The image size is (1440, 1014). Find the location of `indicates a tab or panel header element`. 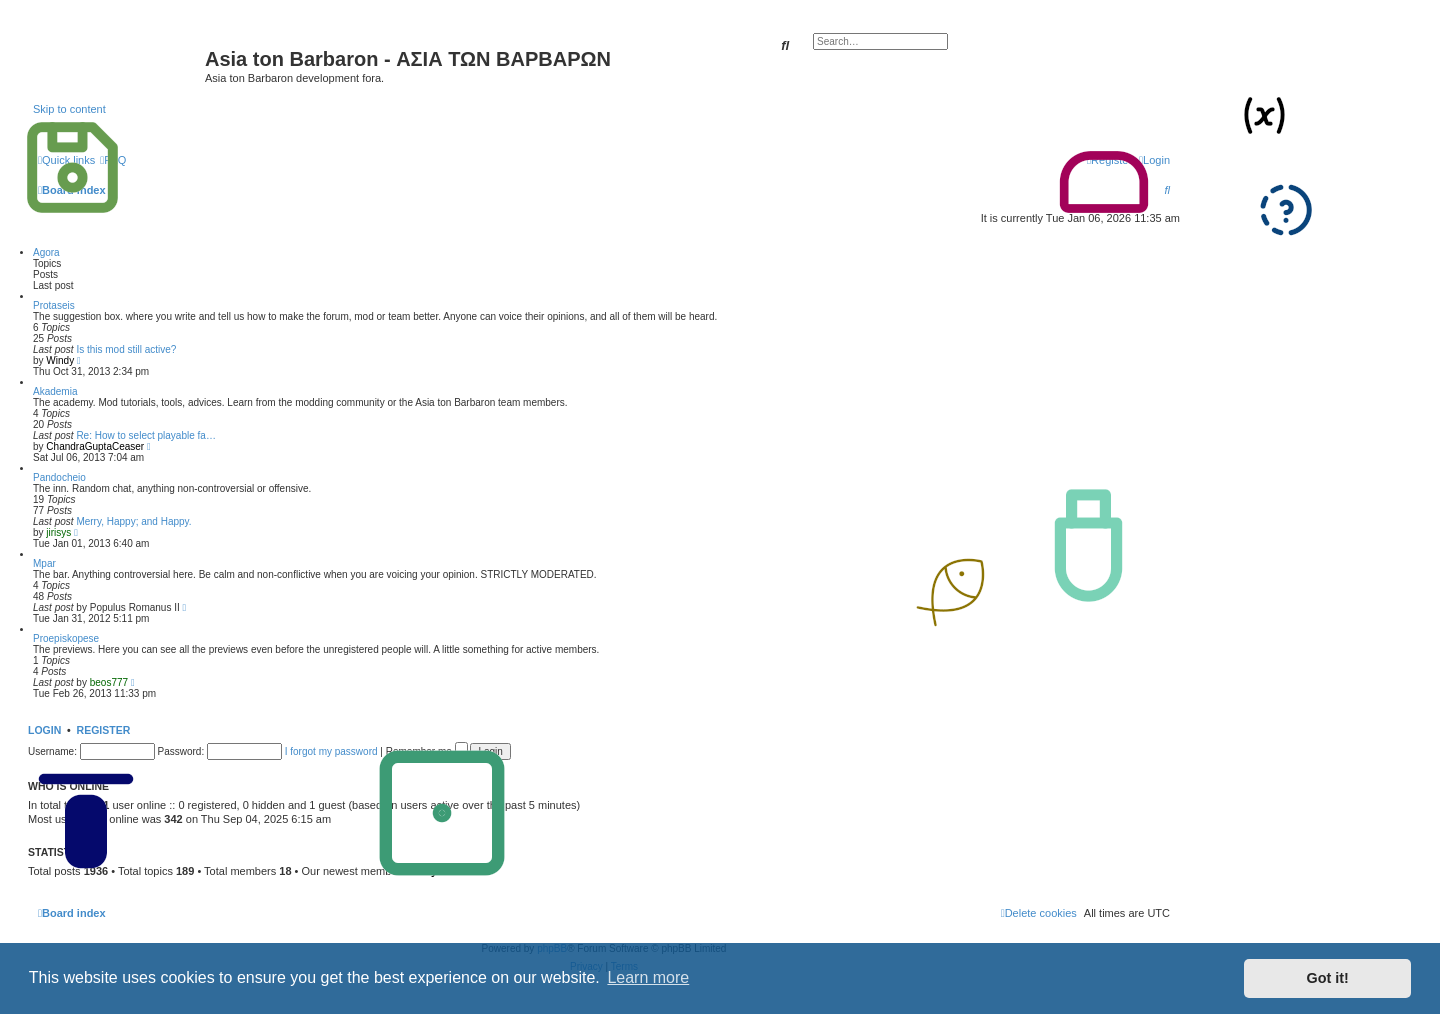

indicates a tab or panel header element is located at coordinates (1104, 182).